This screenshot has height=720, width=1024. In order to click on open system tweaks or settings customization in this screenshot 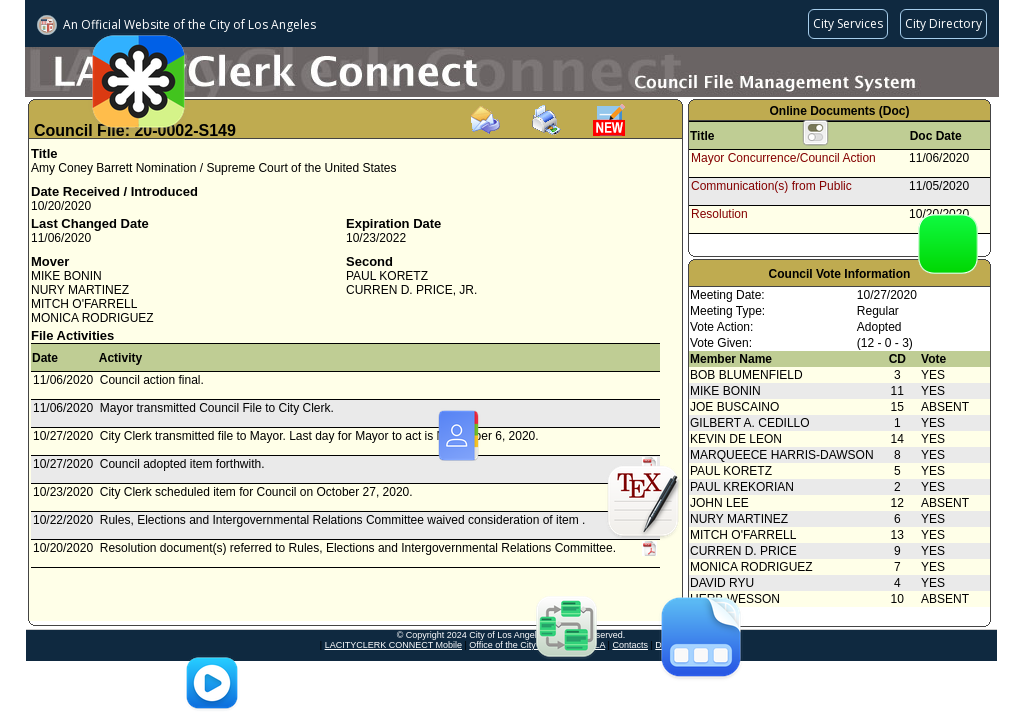, I will do `click(815, 132)`.